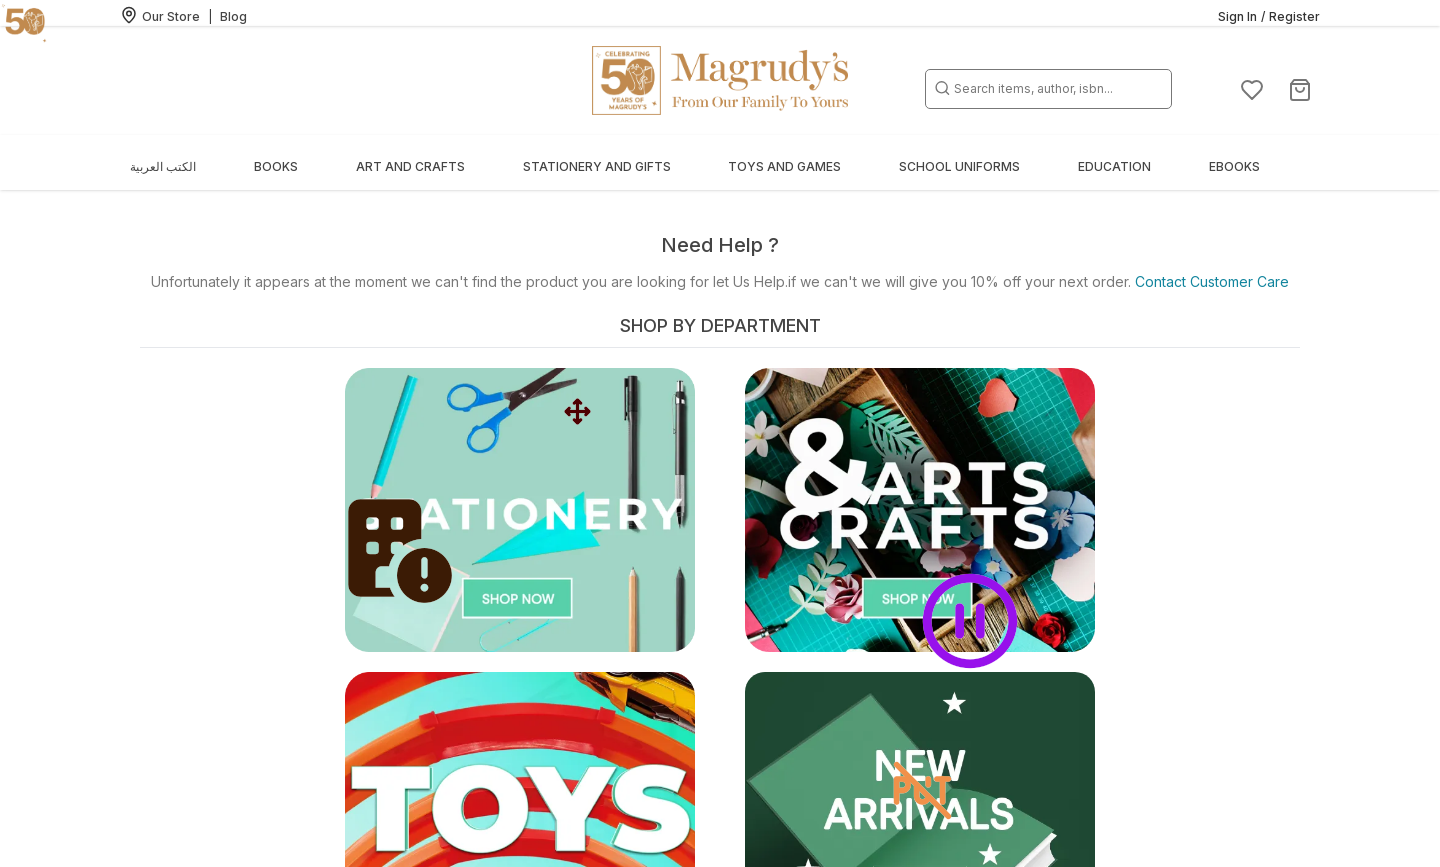 The image size is (1440, 867). I want to click on move or reposition an element, so click(577, 411).